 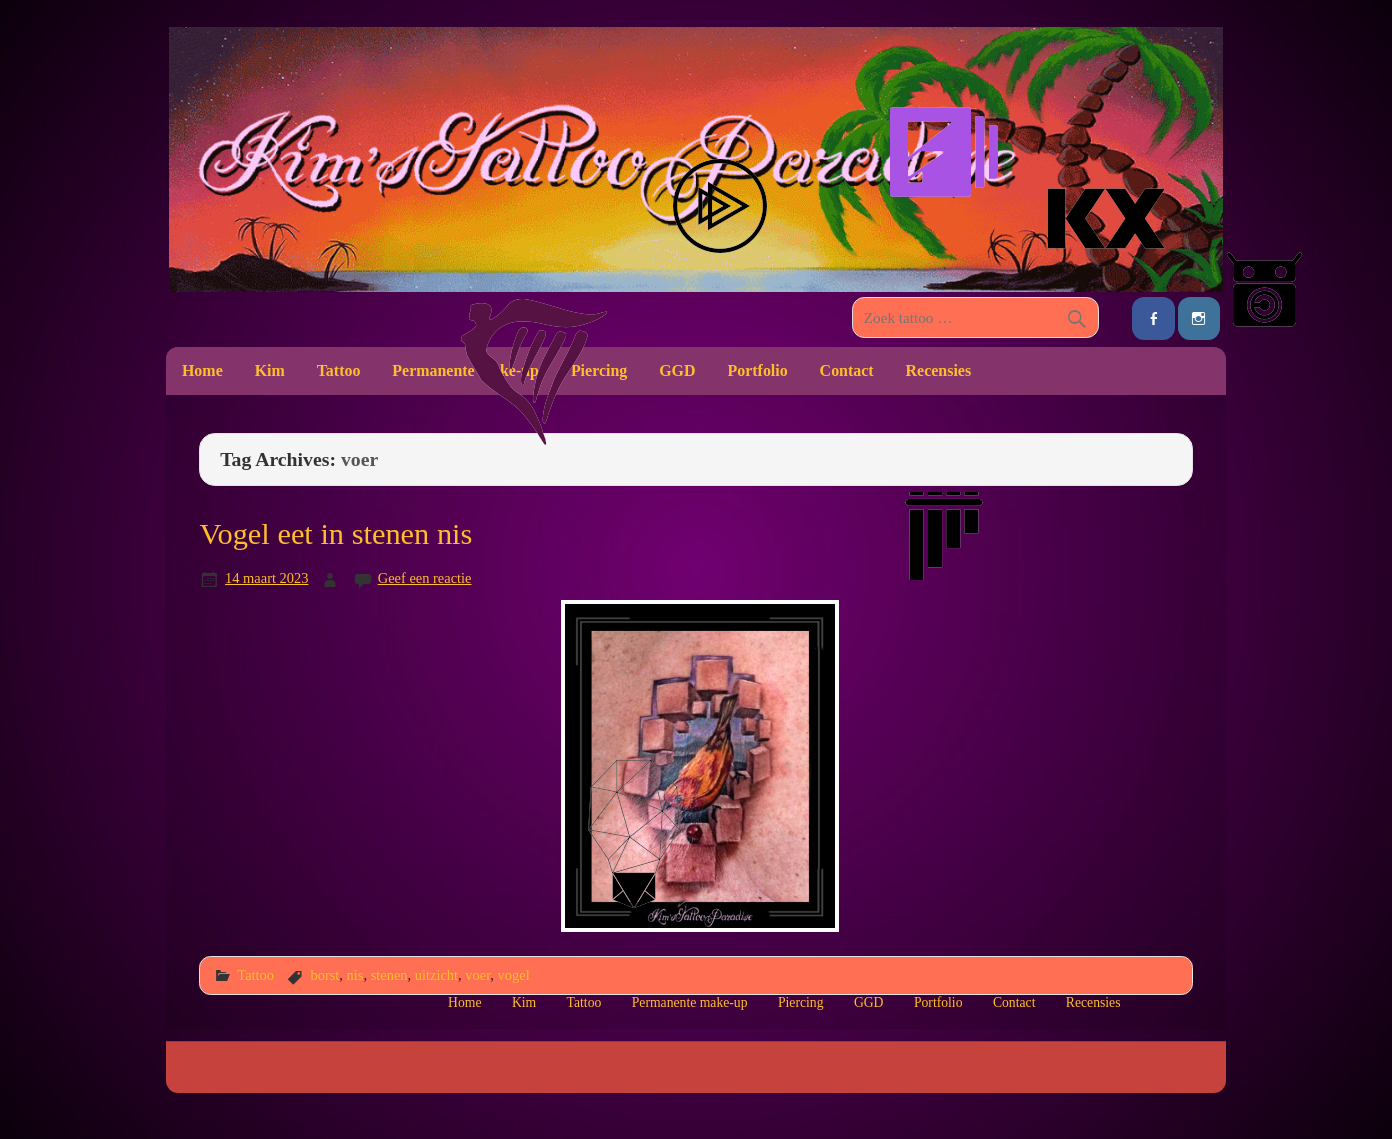 I want to click on open the F-Droid app store, so click(x=1264, y=289).